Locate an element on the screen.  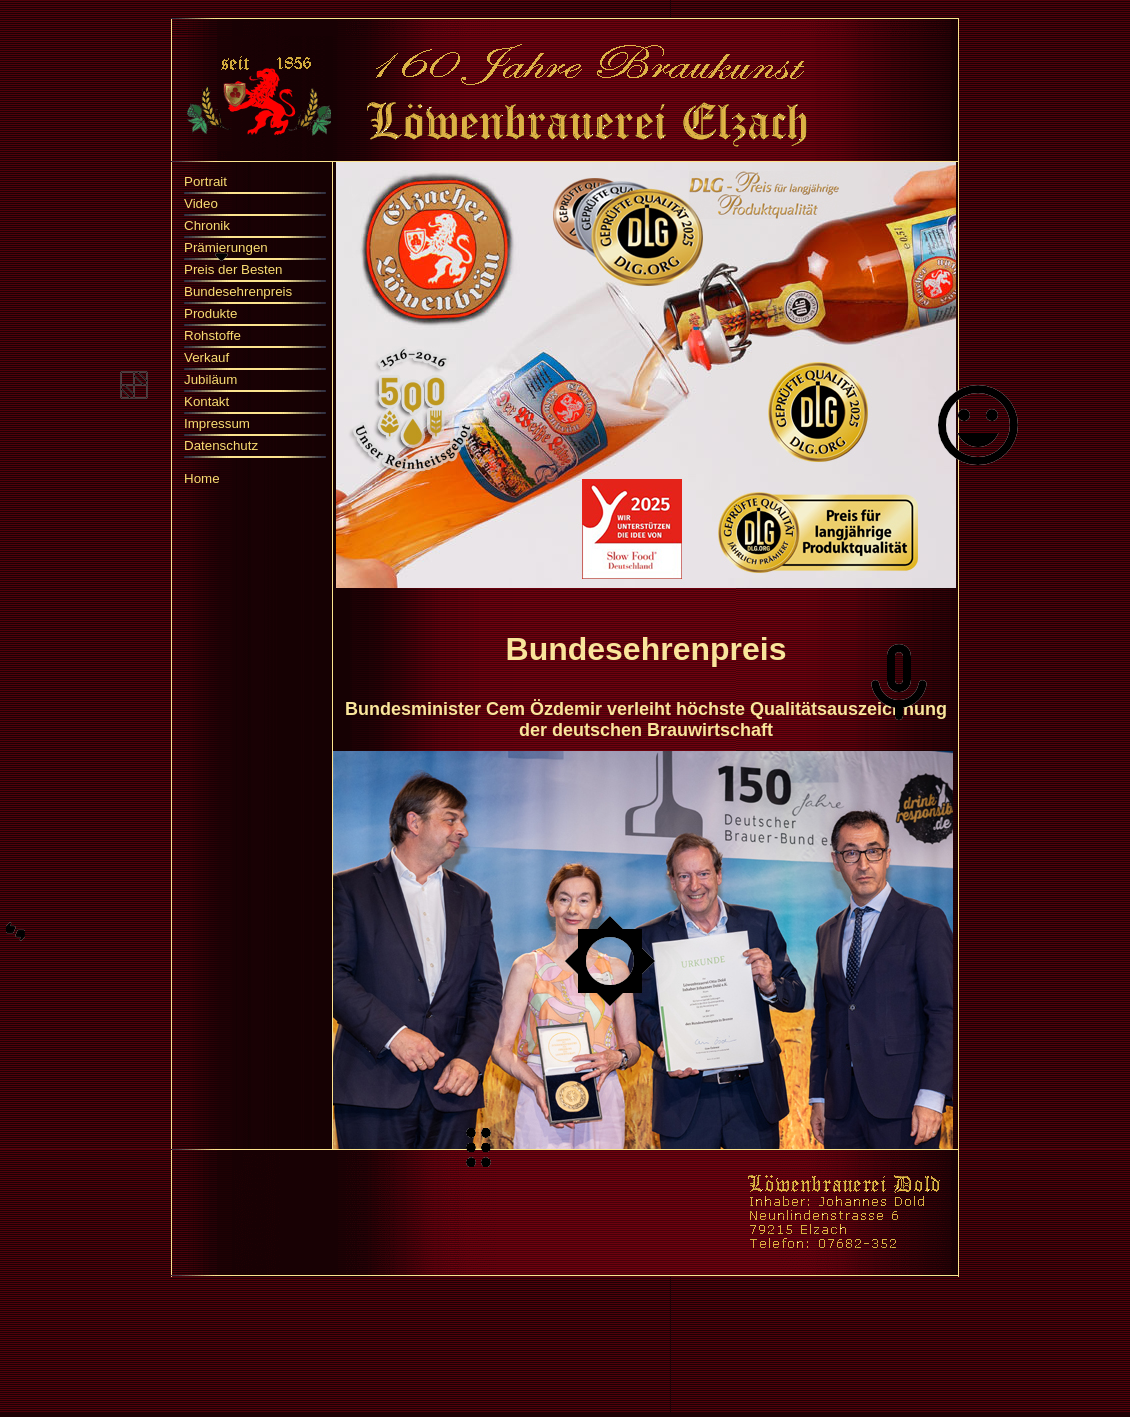
expand dropdown menu is located at coordinates (221, 256).